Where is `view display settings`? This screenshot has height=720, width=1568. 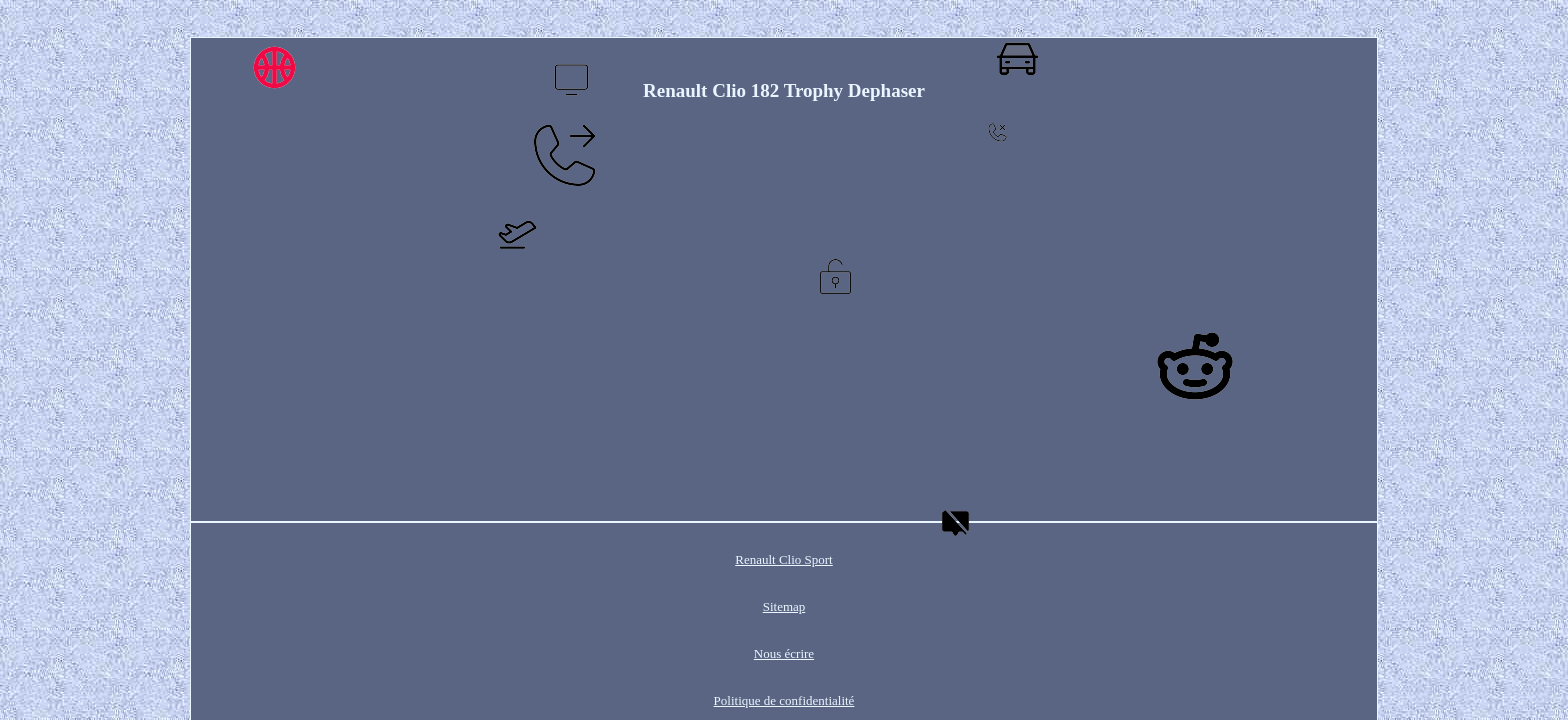 view display settings is located at coordinates (571, 78).